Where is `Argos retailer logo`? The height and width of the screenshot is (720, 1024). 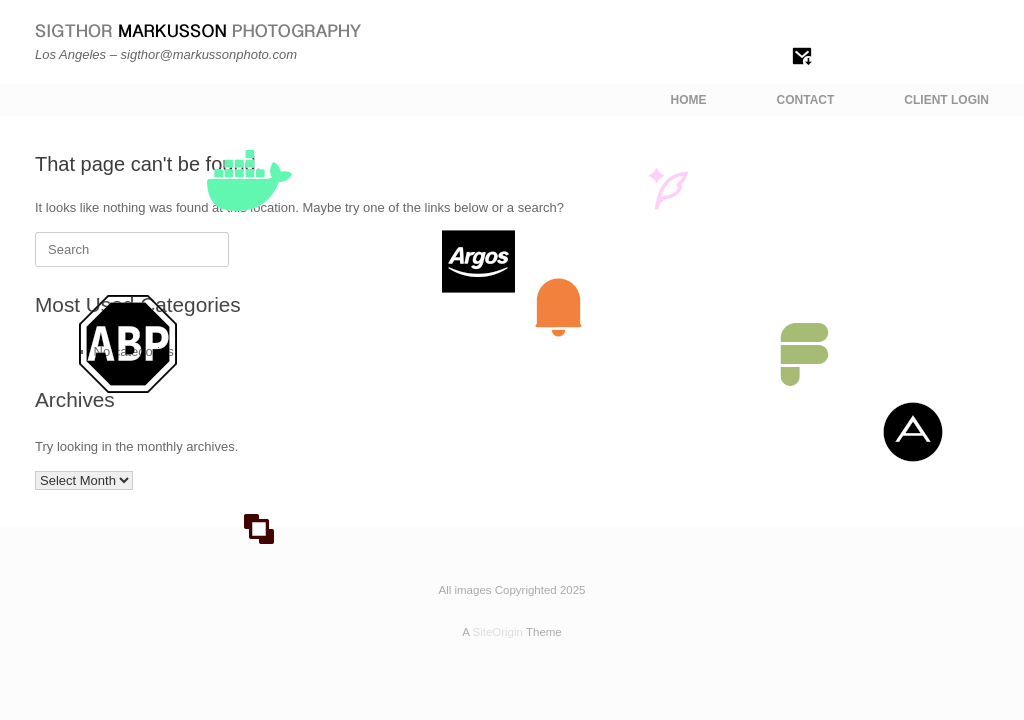 Argos retailer logo is located at coordinates (478, 261).